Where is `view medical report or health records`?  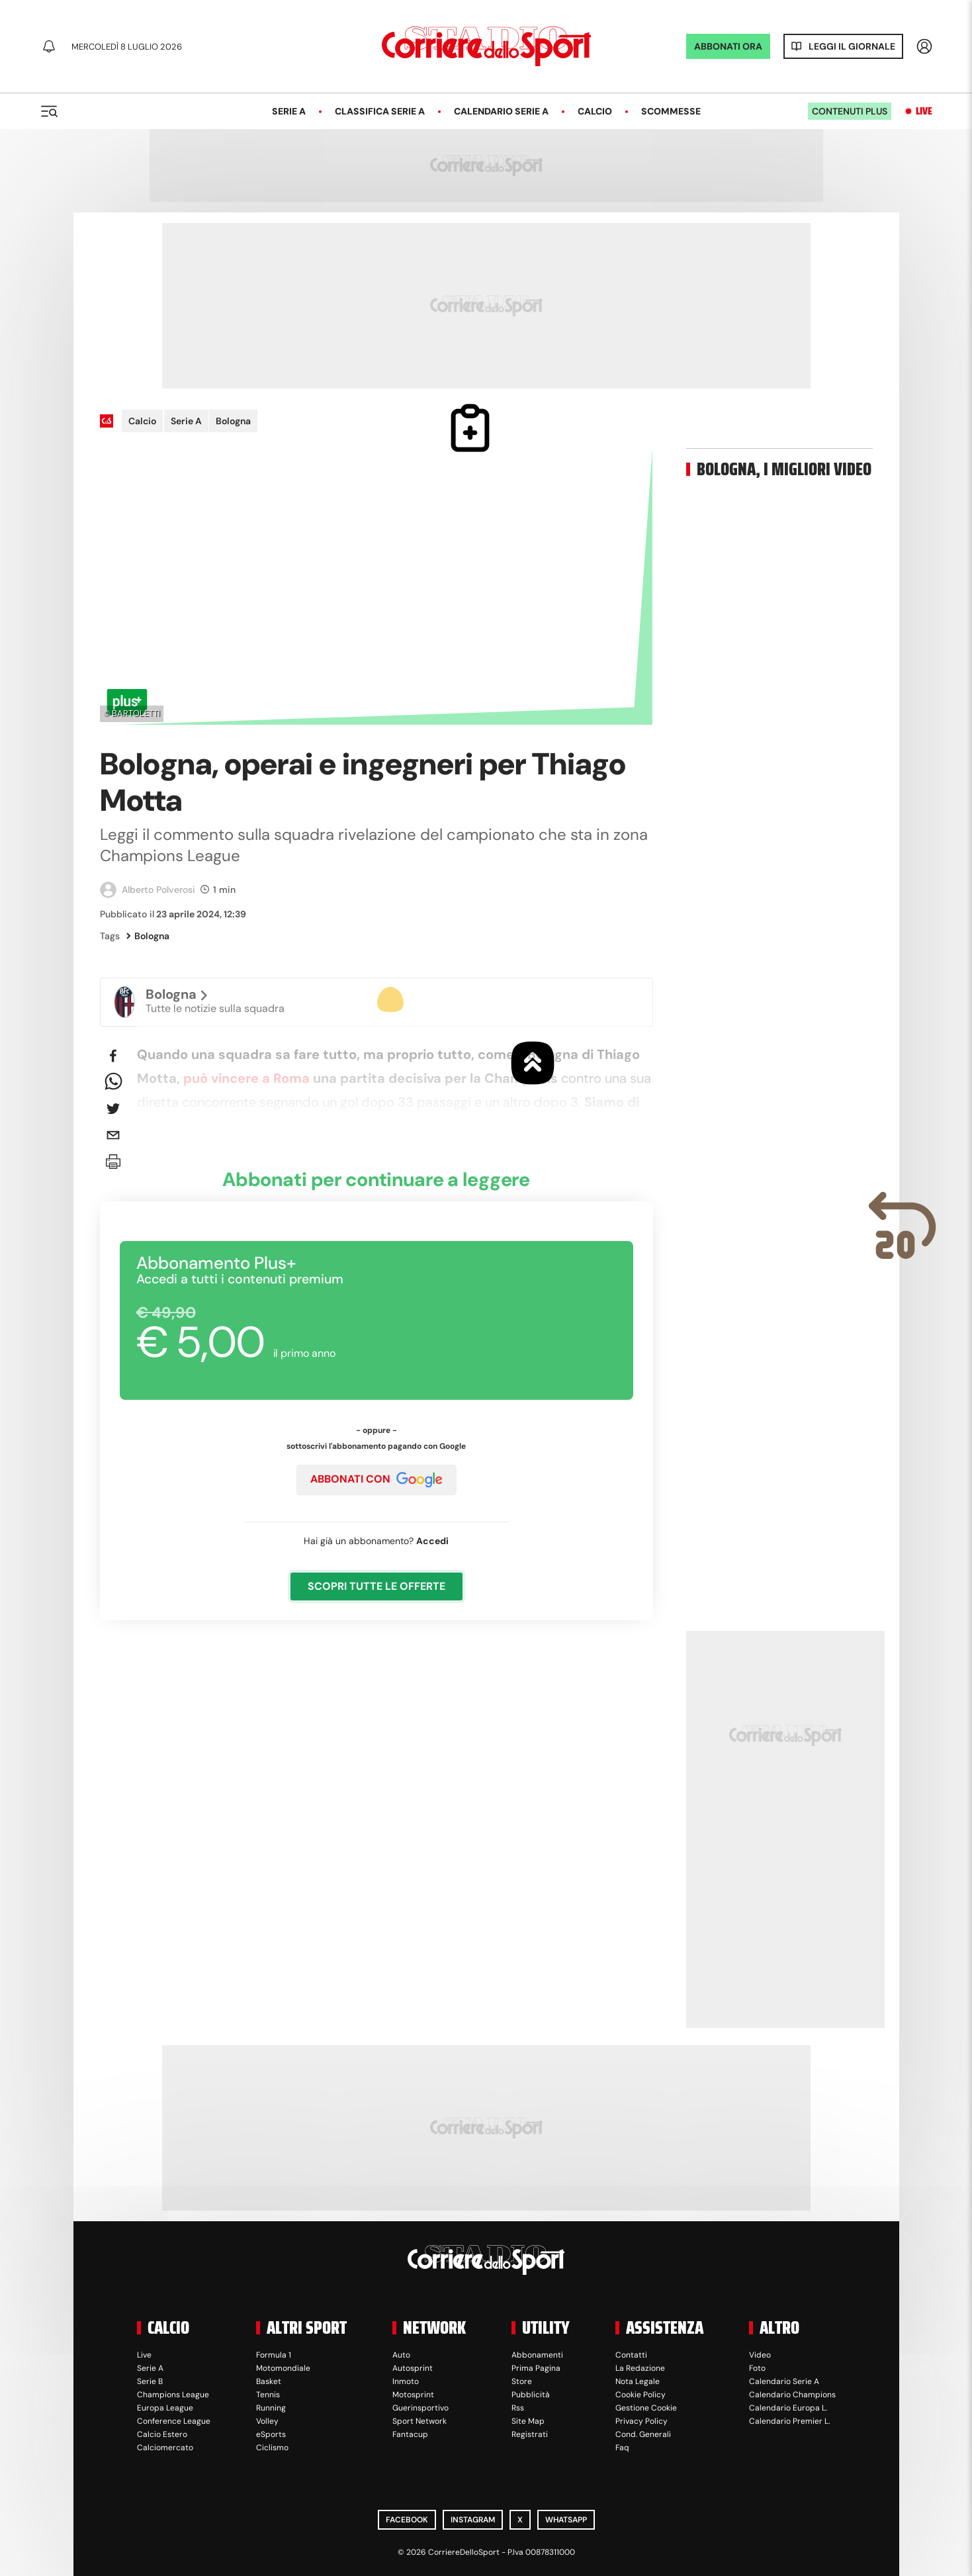
view medical report or health records is located at coordinates (470, 428).